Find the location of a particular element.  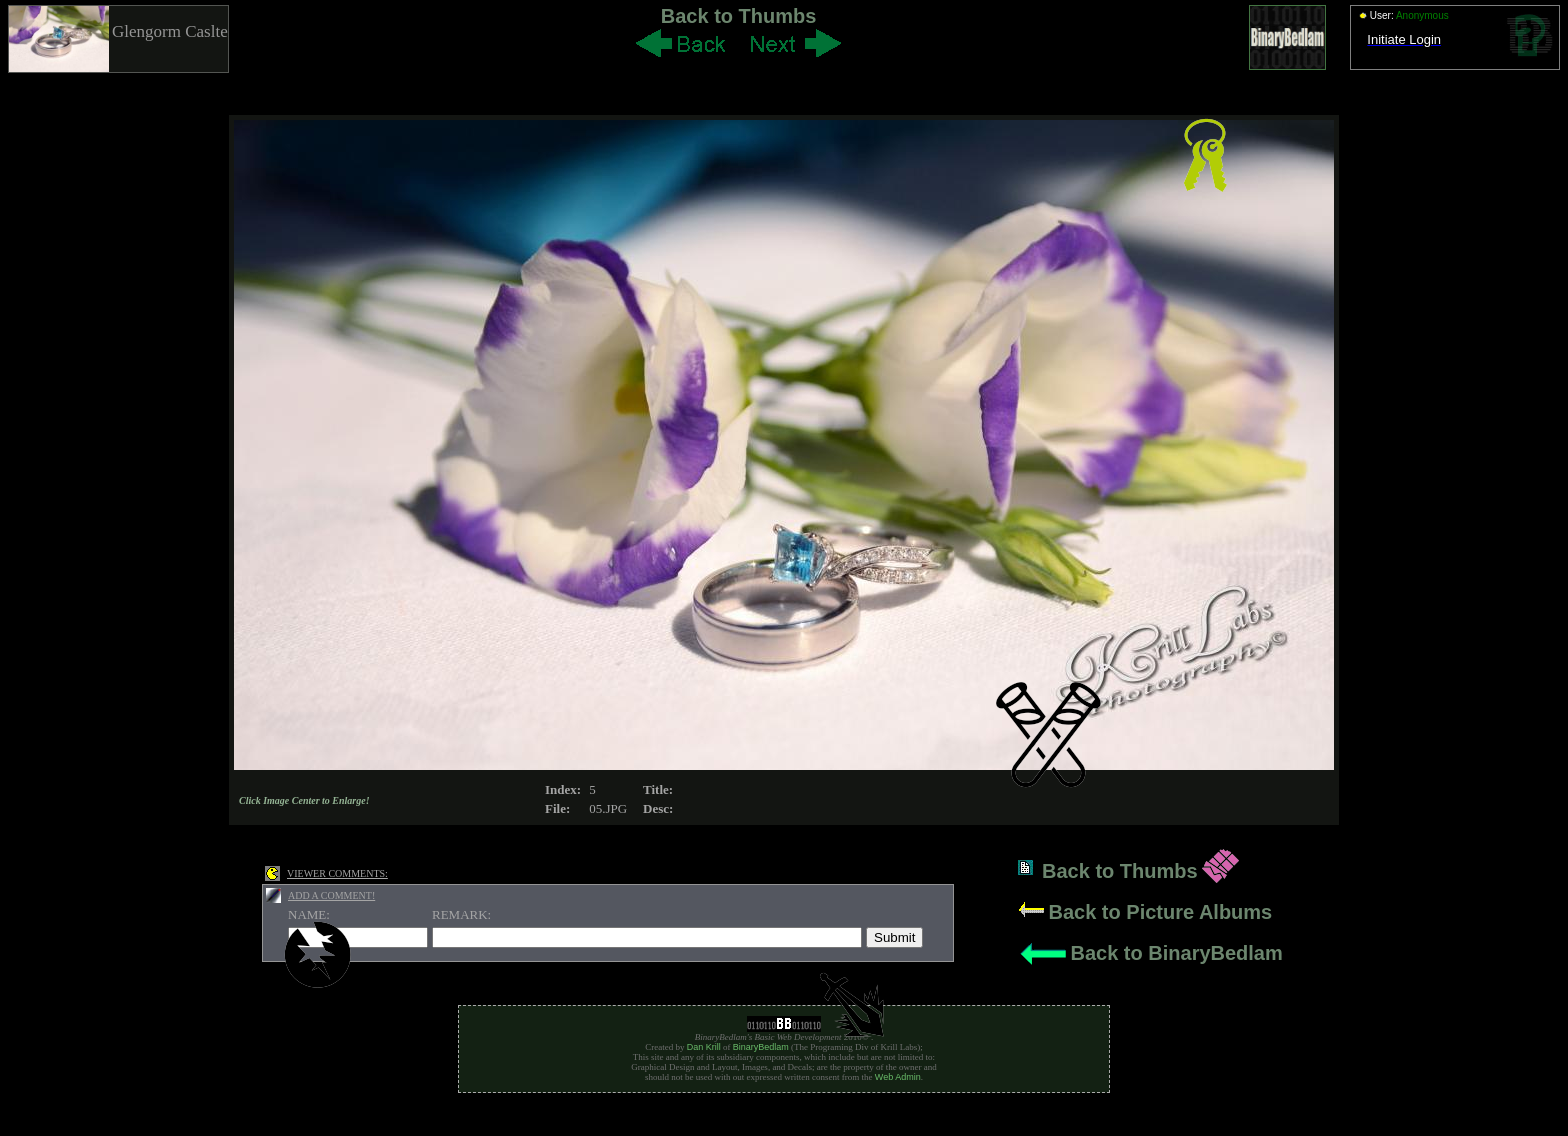

access property or home management settings is located at coordinates (1205, 155).